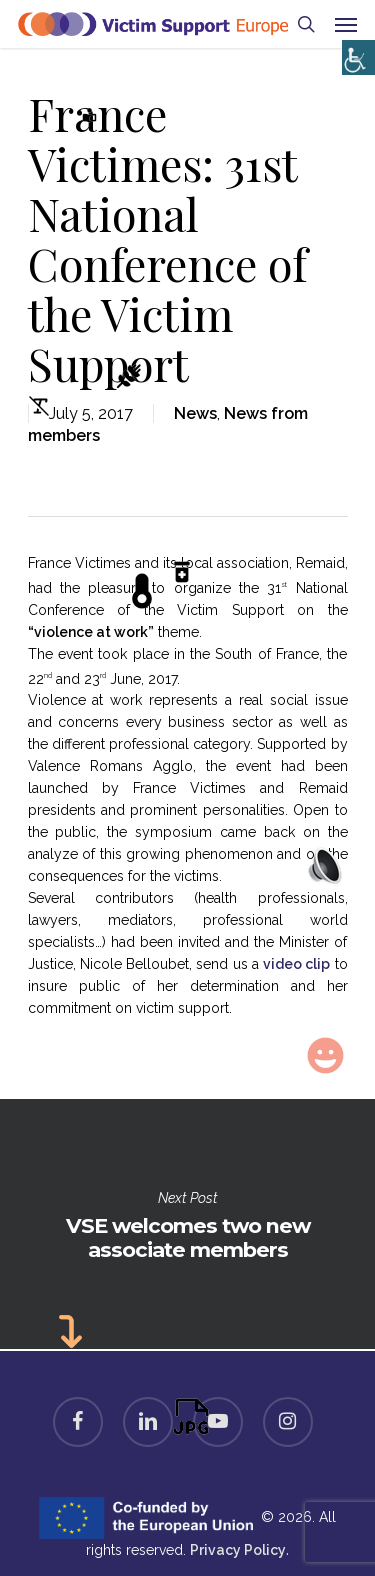 The width and height of the screenshot is (375, 1576). Describe the element at coordinates (89, 115) in the screenshot. I see `open reading mode` at that location.